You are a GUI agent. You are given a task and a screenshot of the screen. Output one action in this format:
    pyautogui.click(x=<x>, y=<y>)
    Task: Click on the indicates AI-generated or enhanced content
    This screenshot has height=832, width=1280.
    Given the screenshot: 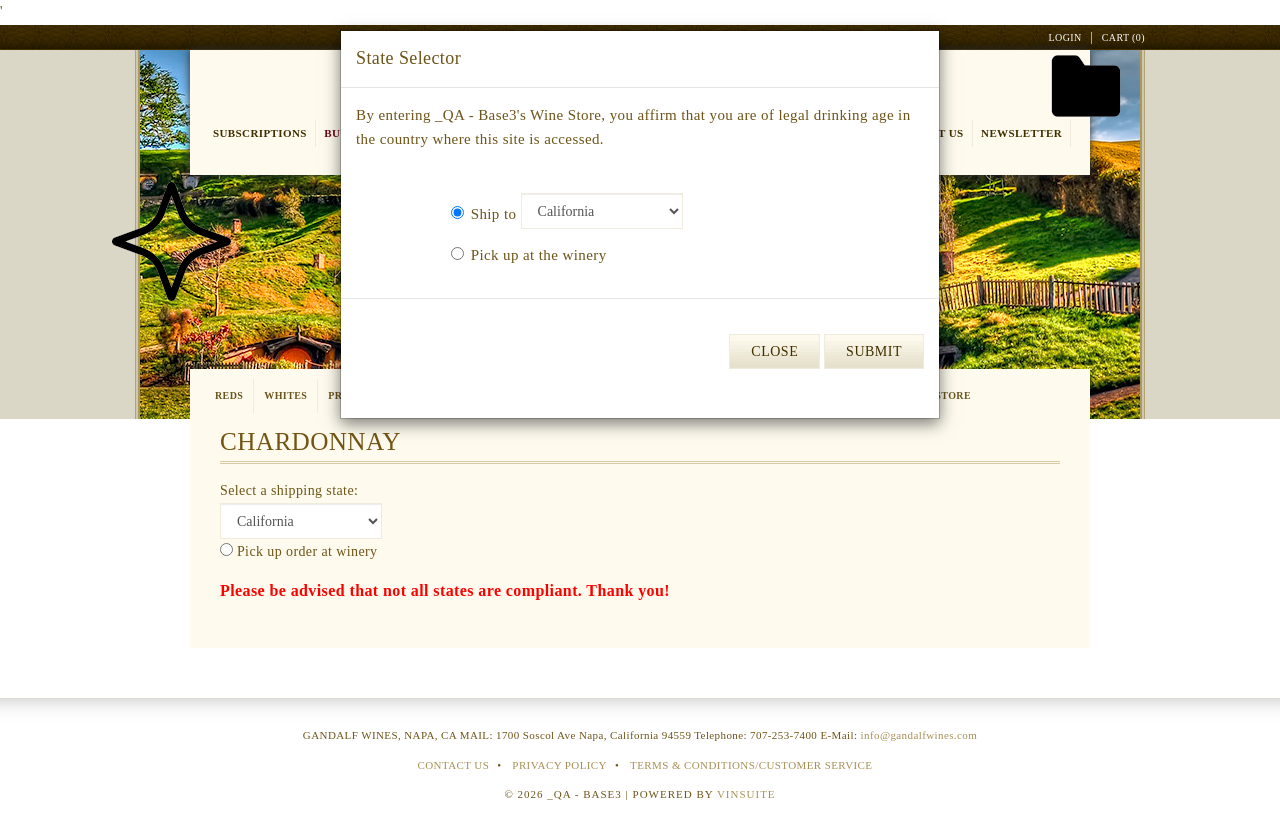 What is the action you would take?
    pyautogui.click(x=171, y=241)
    